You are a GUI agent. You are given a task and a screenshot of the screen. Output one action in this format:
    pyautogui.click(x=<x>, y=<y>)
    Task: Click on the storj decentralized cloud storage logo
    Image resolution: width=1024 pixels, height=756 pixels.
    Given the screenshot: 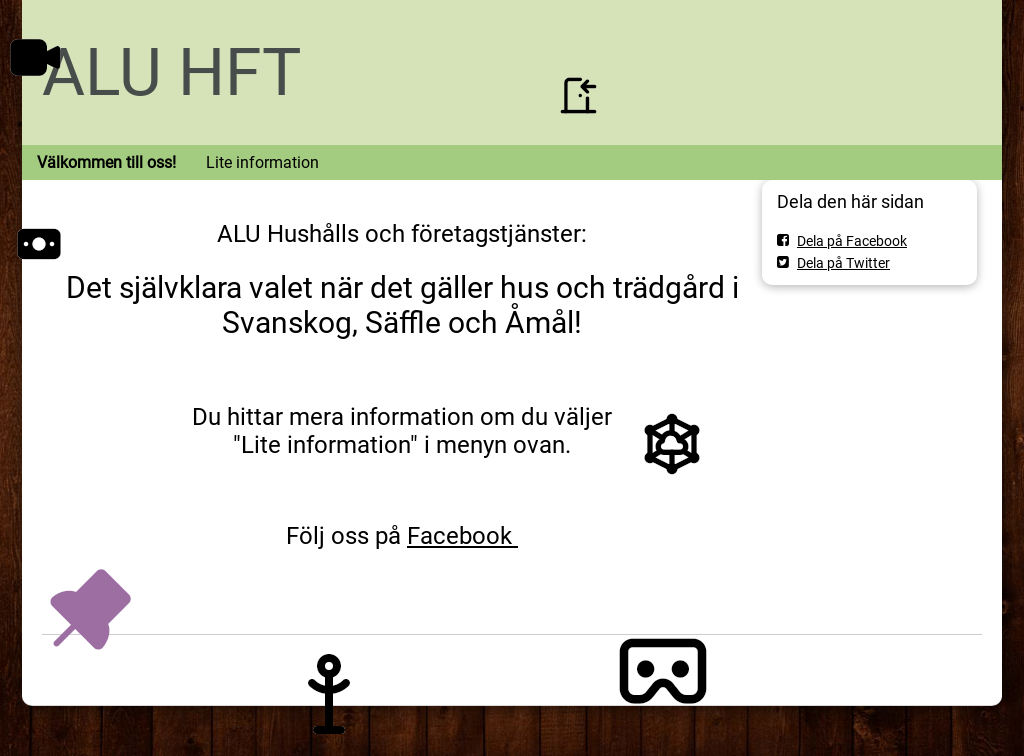 What is the action you would take?
    pyautogui.click(x=672, y=444)
    